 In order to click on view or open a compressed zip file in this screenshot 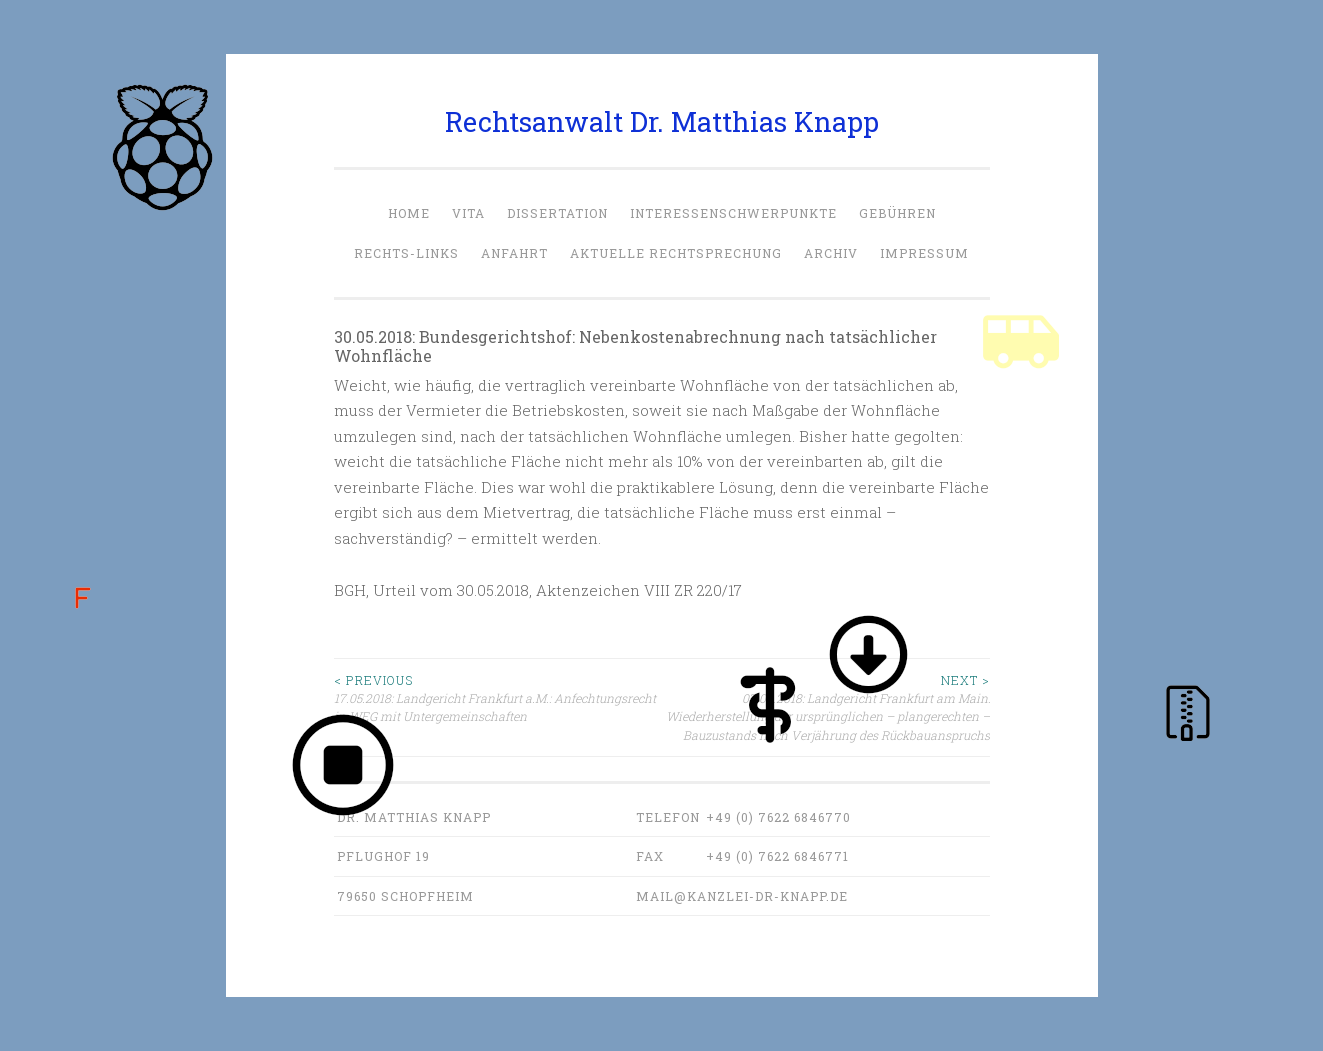, I will do `click(1188, 712)`.